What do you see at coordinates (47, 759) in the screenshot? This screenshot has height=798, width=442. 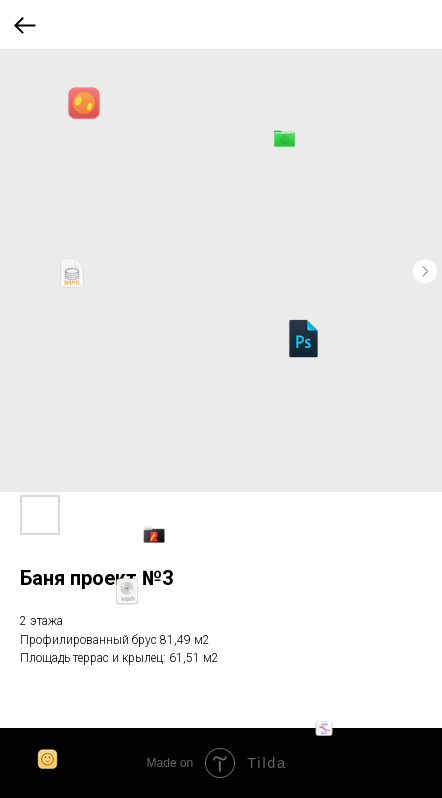 I see `customize emoji and emoticon preferences` at bounding box center [47, 759].